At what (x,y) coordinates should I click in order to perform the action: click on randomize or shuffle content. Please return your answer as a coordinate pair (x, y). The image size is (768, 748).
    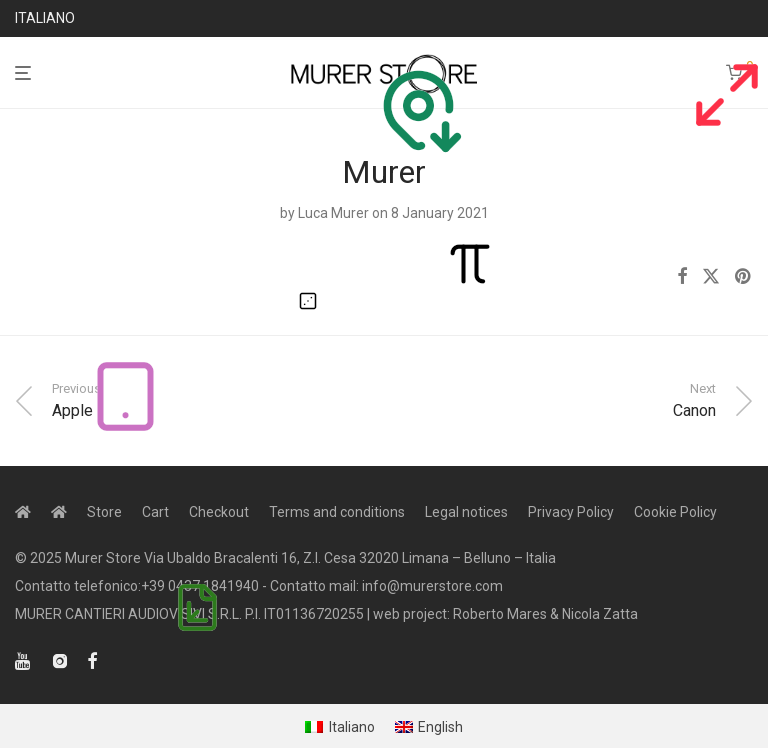
    Looking at the image, I should click on (308, 301).